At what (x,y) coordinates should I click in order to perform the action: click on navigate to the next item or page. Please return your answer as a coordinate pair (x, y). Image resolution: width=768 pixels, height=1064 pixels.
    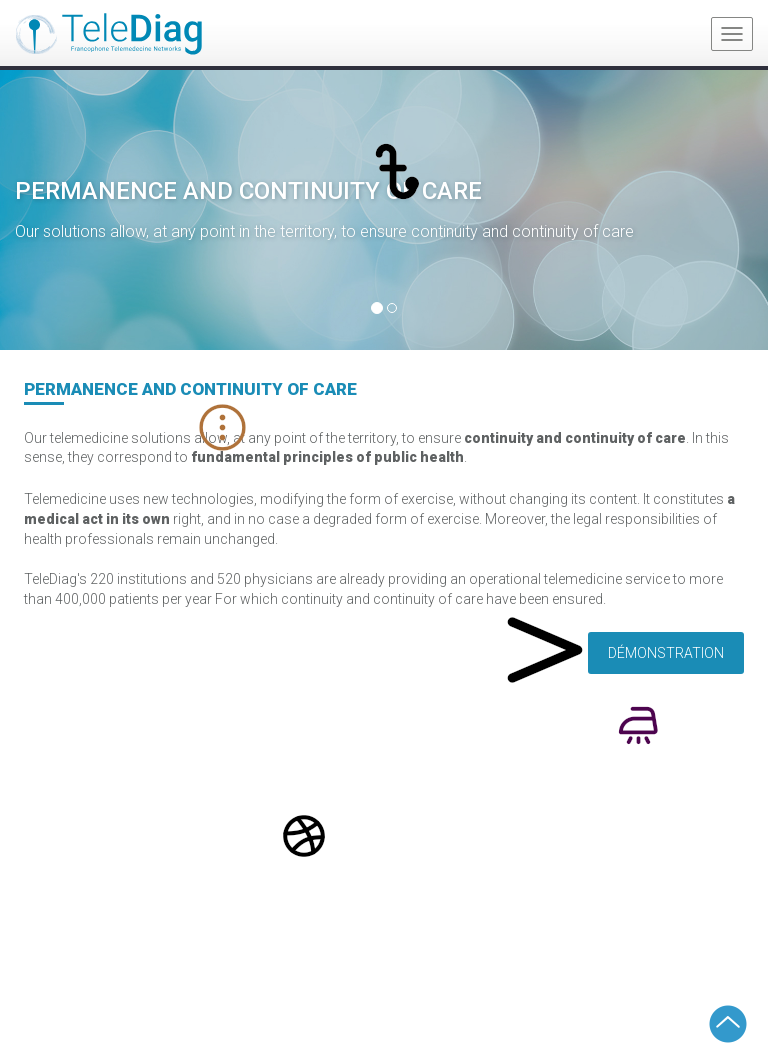
    Looking at the image, I should click on (545, 650).